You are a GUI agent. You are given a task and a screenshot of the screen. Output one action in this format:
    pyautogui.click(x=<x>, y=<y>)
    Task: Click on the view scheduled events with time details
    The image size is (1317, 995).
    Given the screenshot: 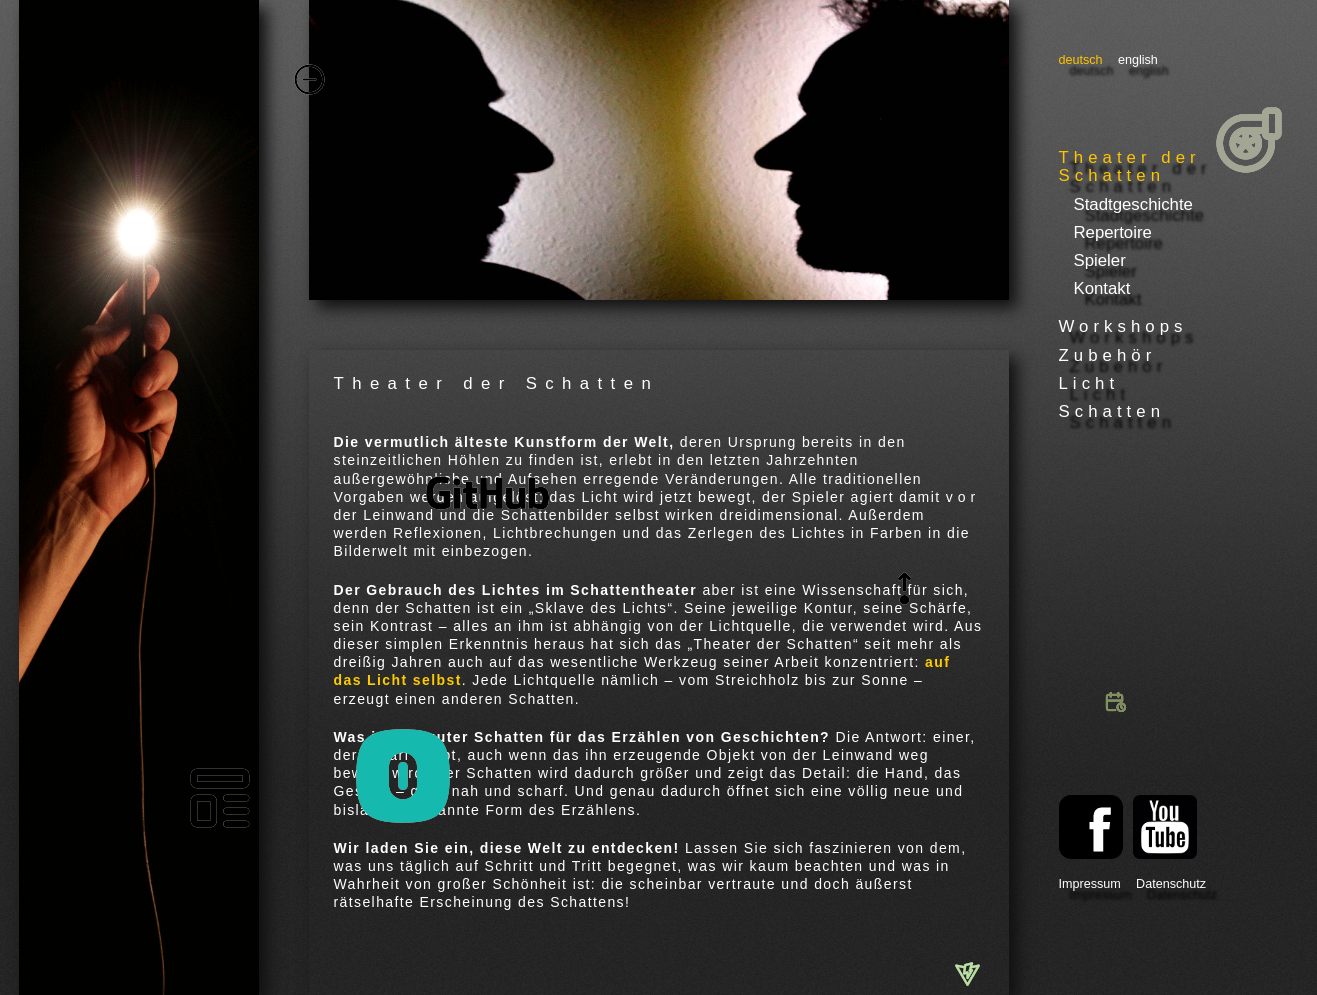 What is the action you would take?
    pyautogui.click(x=1115, y=701)
    